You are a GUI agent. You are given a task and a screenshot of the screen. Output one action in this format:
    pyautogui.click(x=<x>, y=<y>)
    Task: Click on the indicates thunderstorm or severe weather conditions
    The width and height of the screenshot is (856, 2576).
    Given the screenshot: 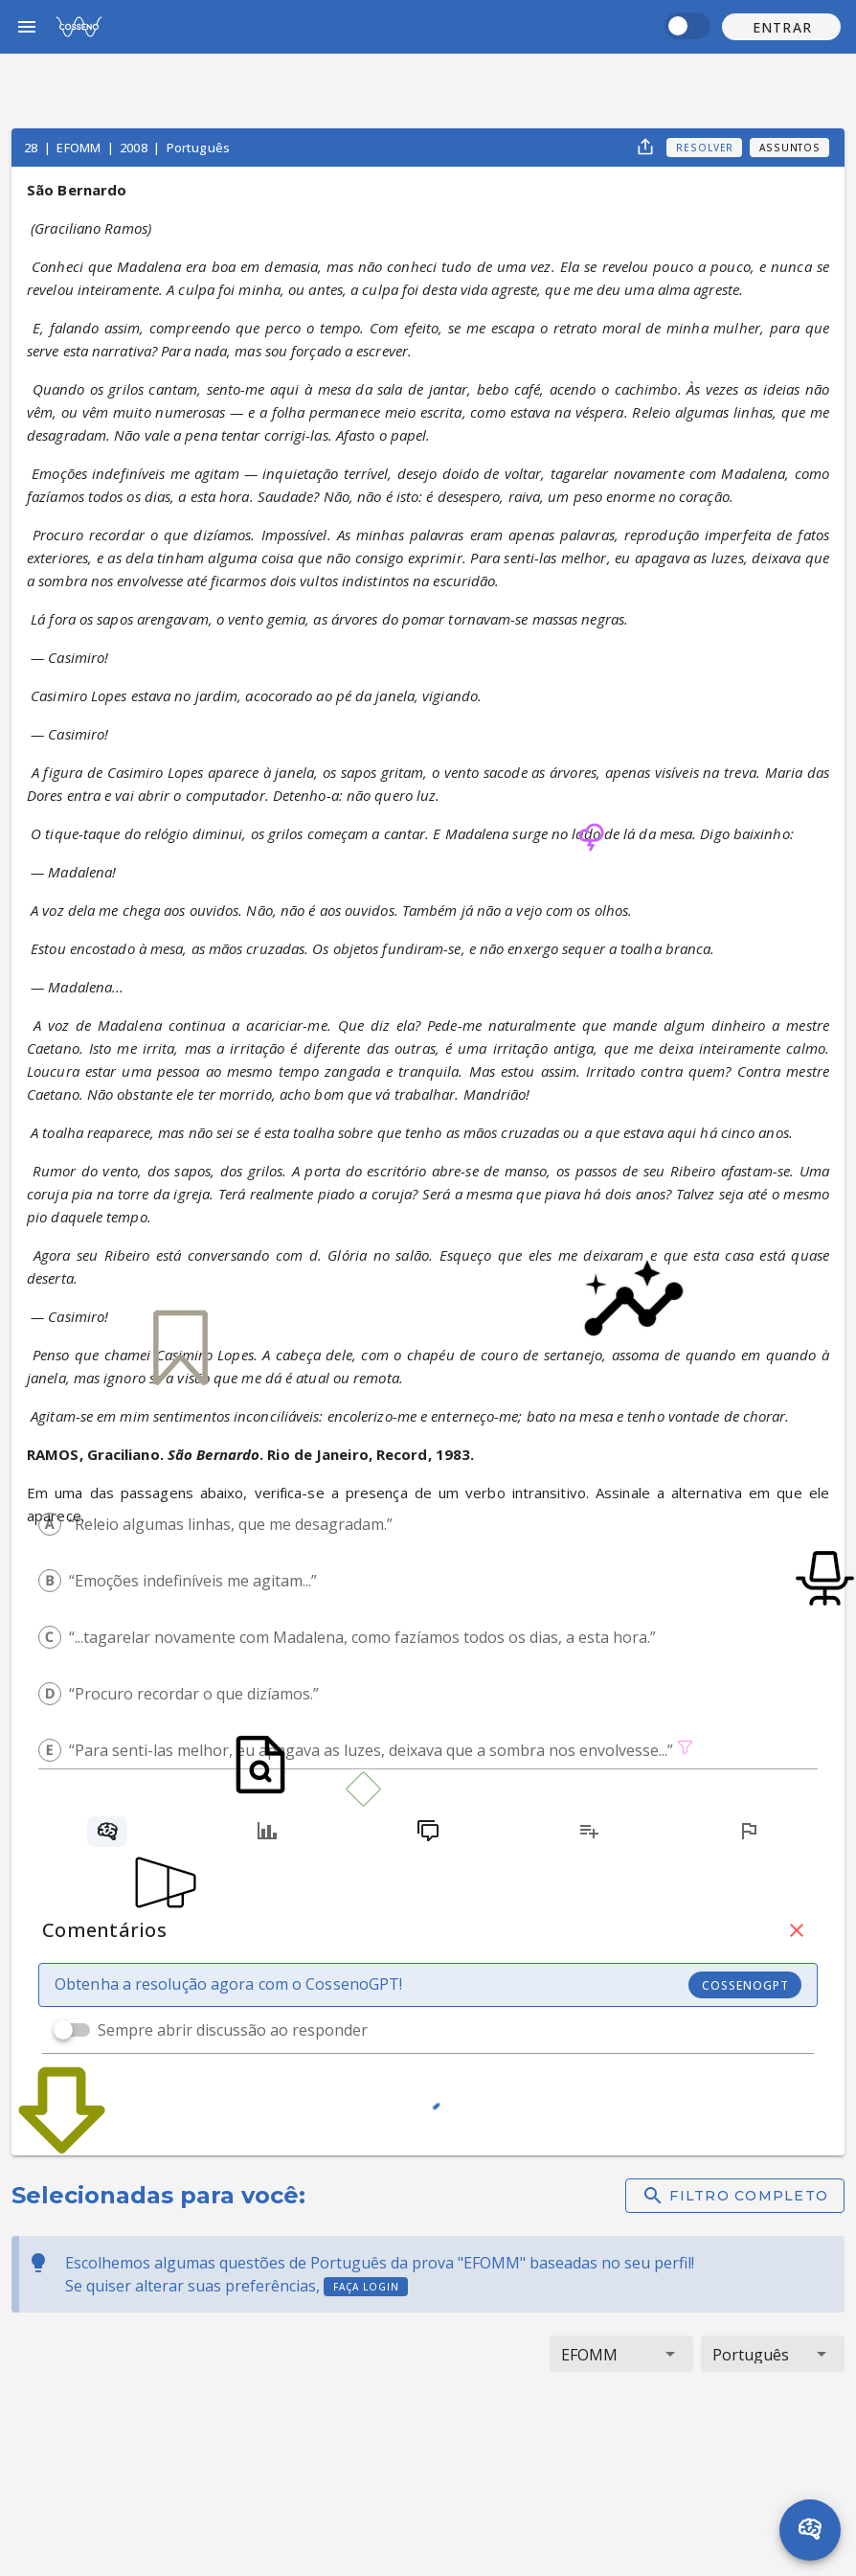 What is the action you would take?
    pyautogui.click(x=591, y=836)
    